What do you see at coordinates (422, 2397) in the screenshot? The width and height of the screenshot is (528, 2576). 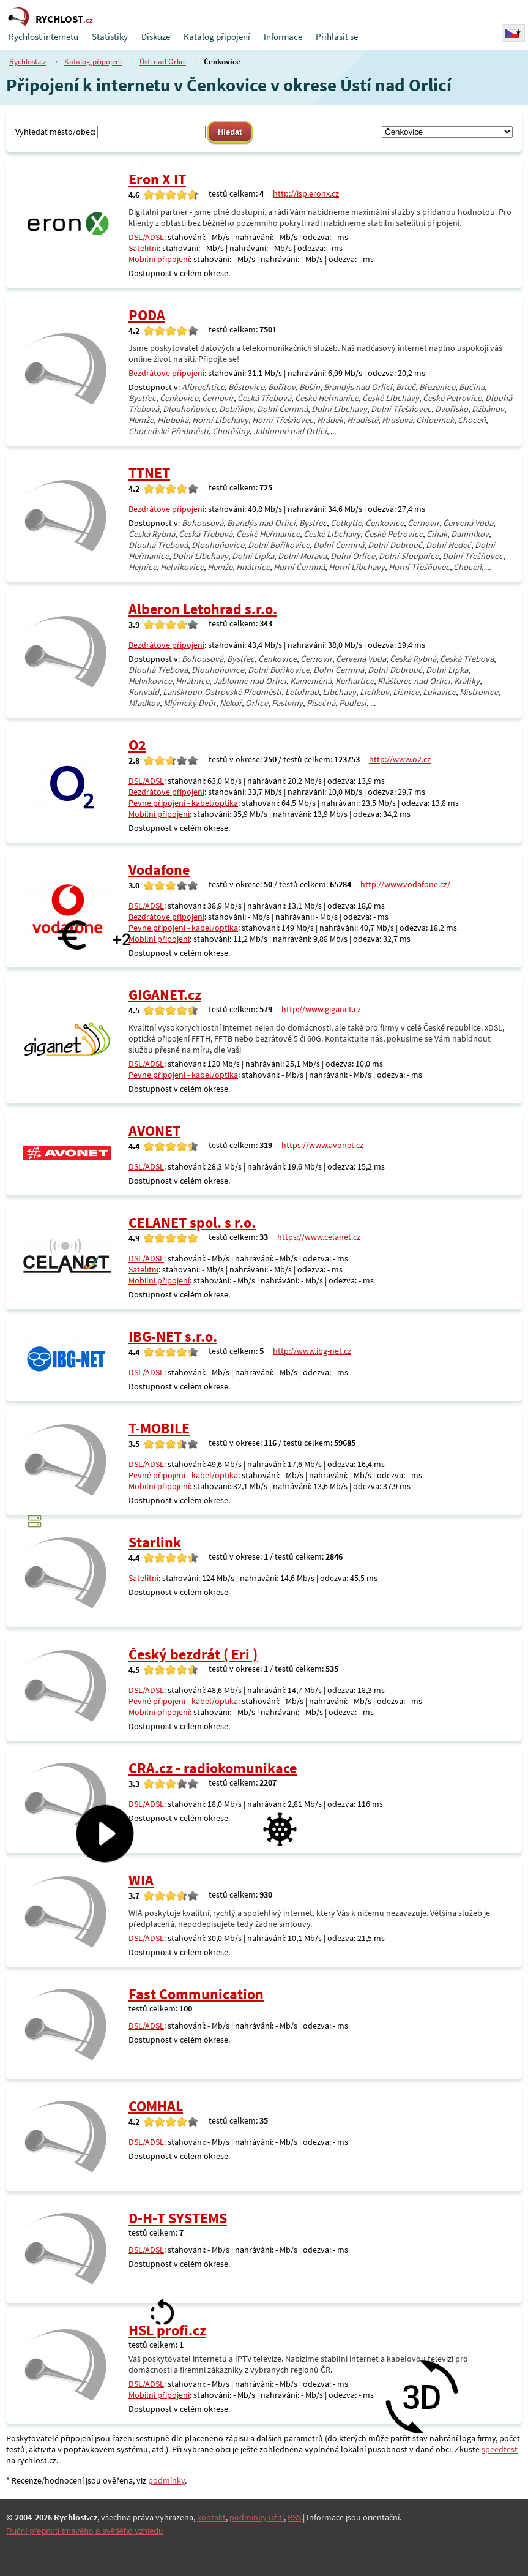 I see `rotate object in 3D view` at bounding box center [422, 2397].